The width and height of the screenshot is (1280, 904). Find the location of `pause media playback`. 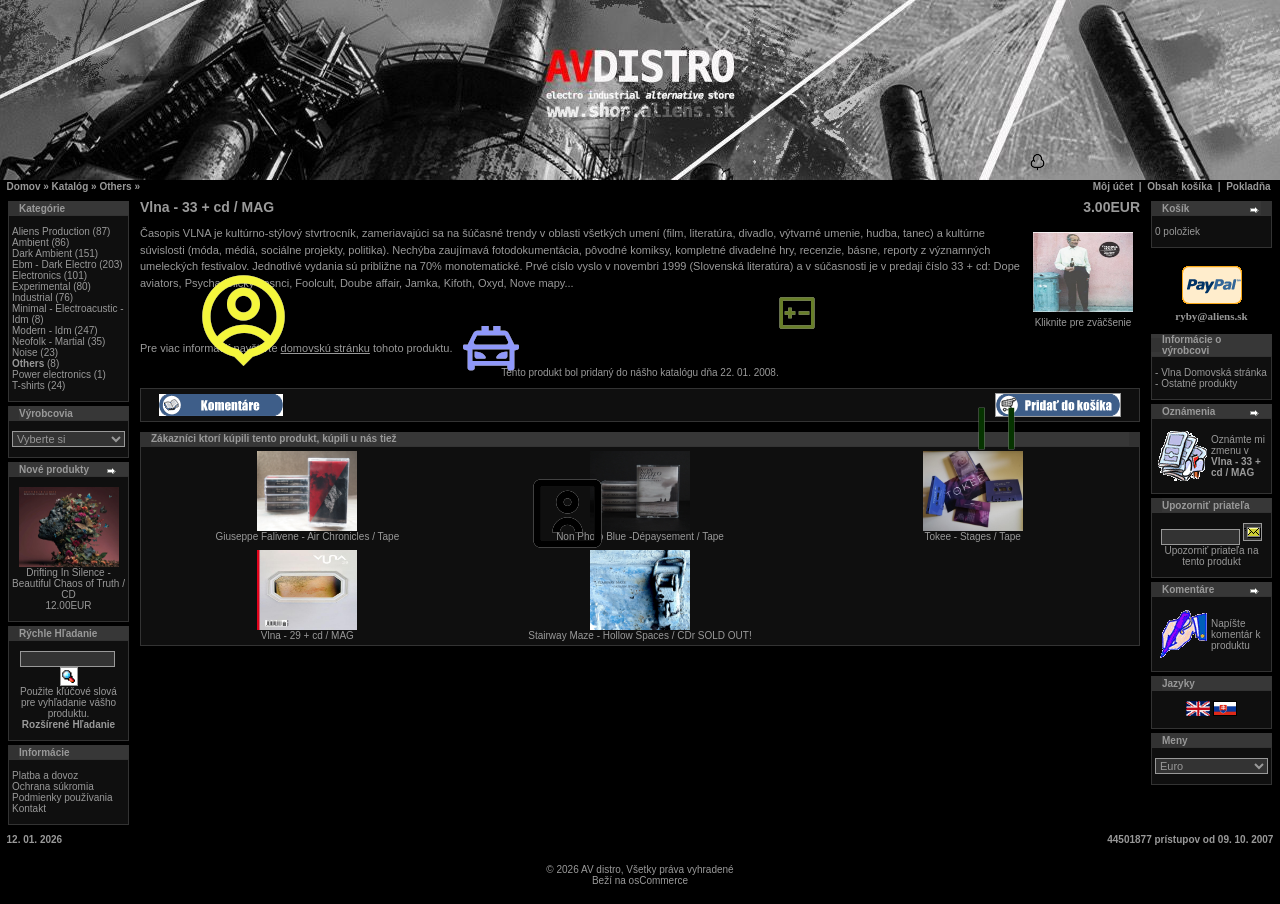

pause media playback is located at coordinates (996, 428).